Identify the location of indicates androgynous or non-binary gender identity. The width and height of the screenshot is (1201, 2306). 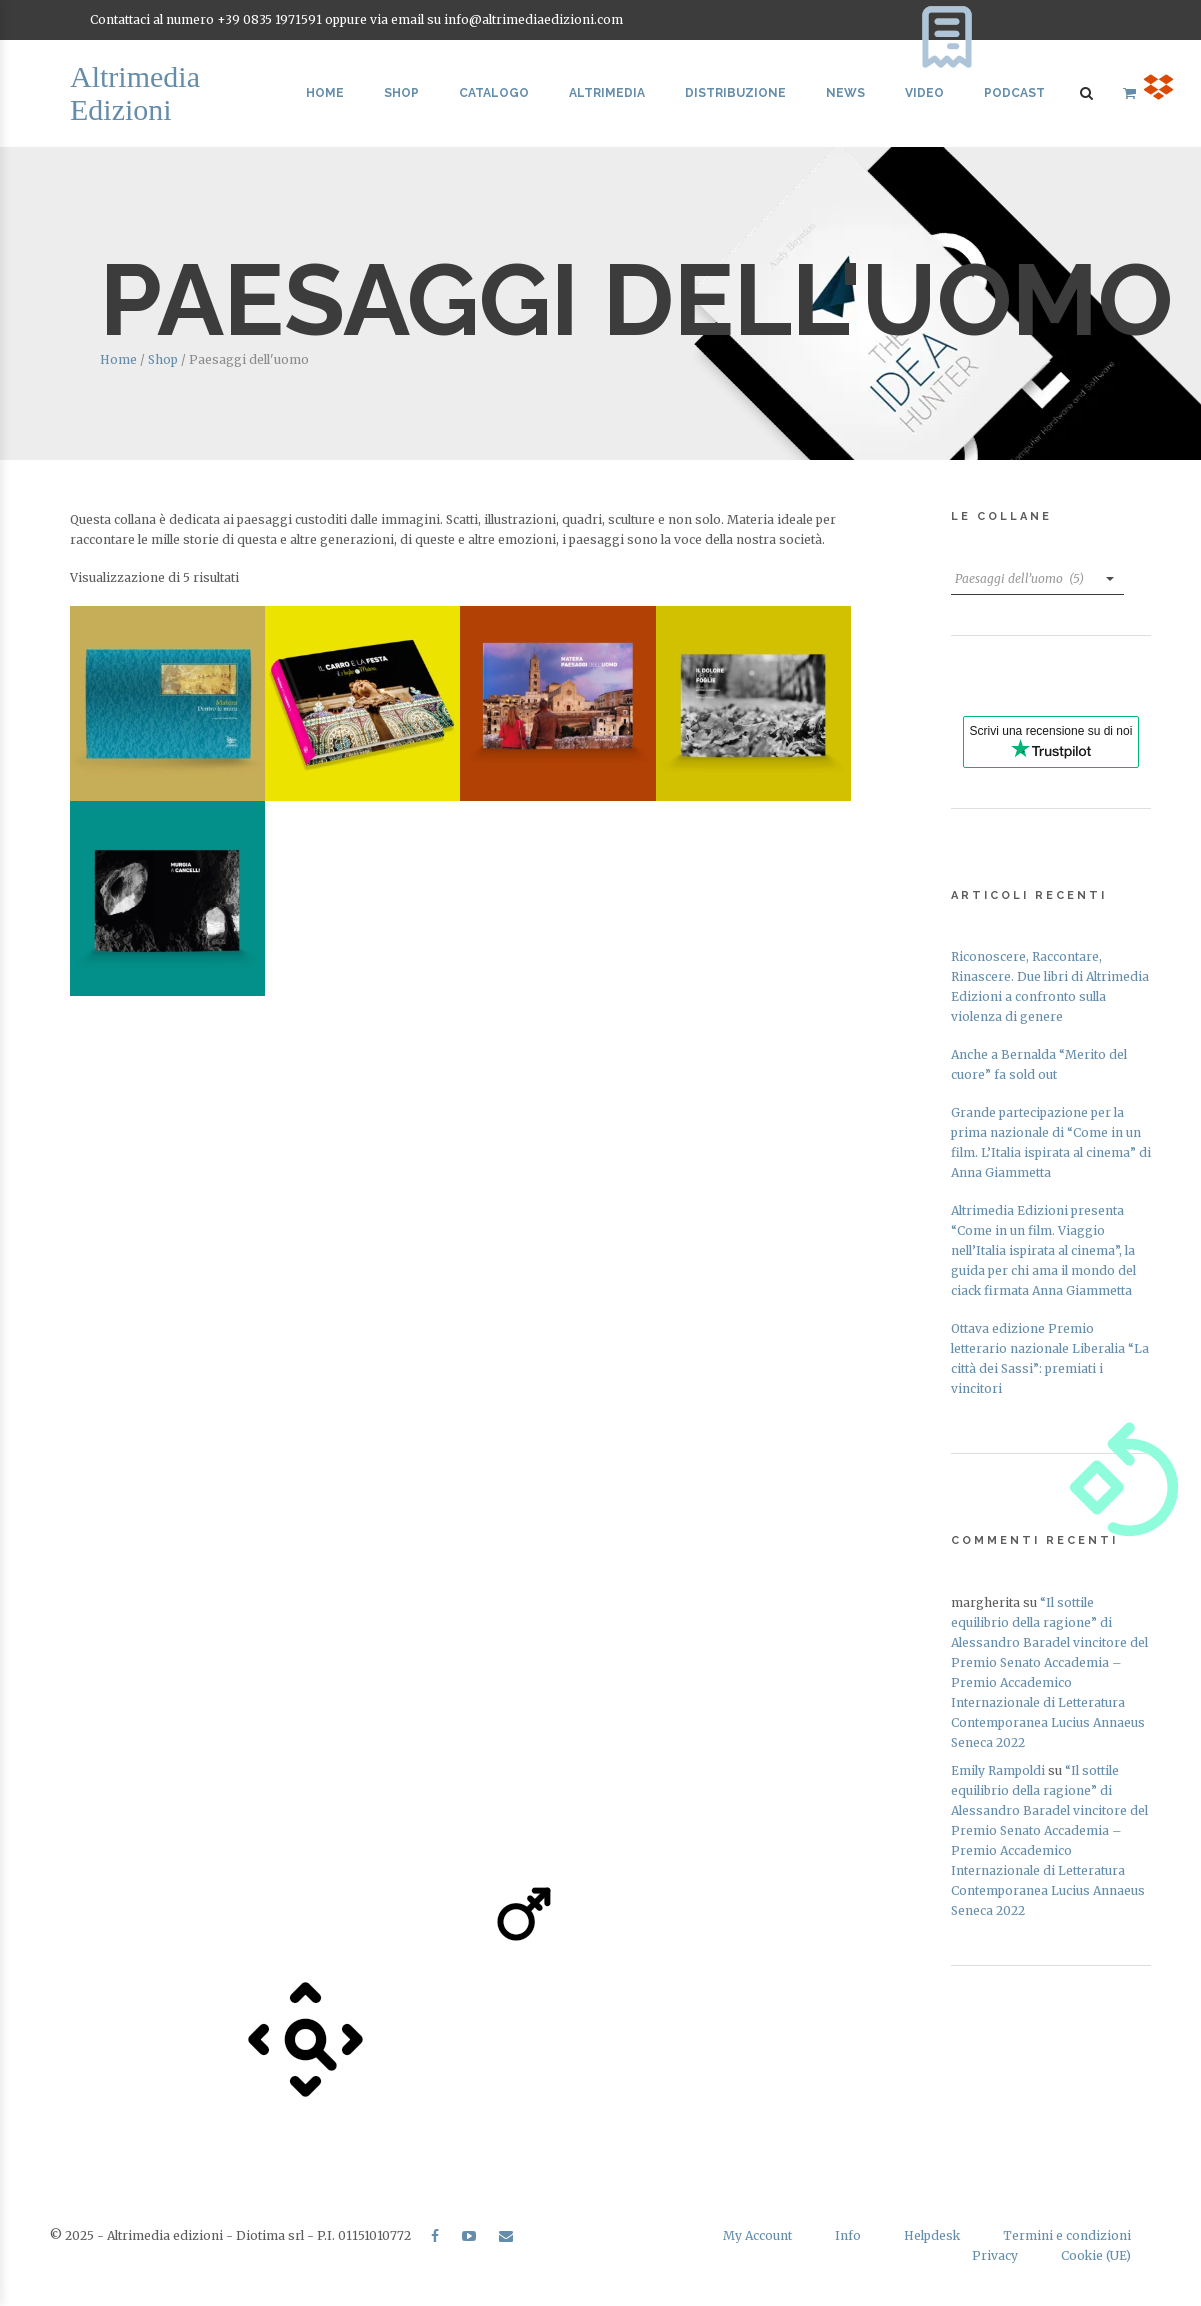
(525, 1912).